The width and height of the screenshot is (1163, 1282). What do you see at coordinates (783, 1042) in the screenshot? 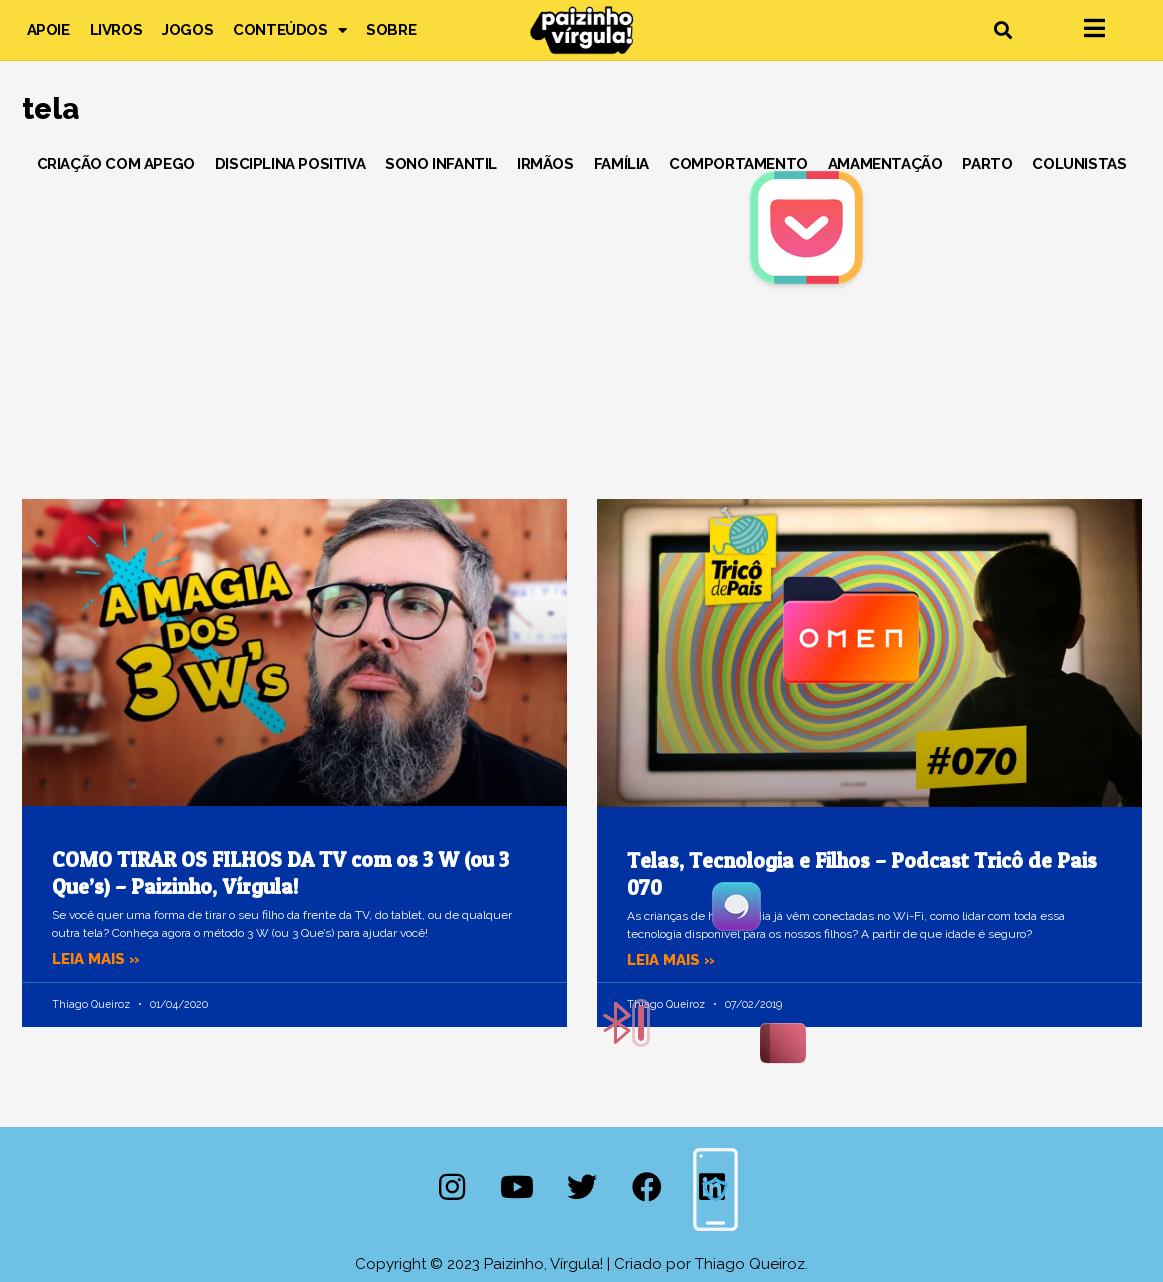
I see `access your desktop folder` at bounding box center [783, 1042].